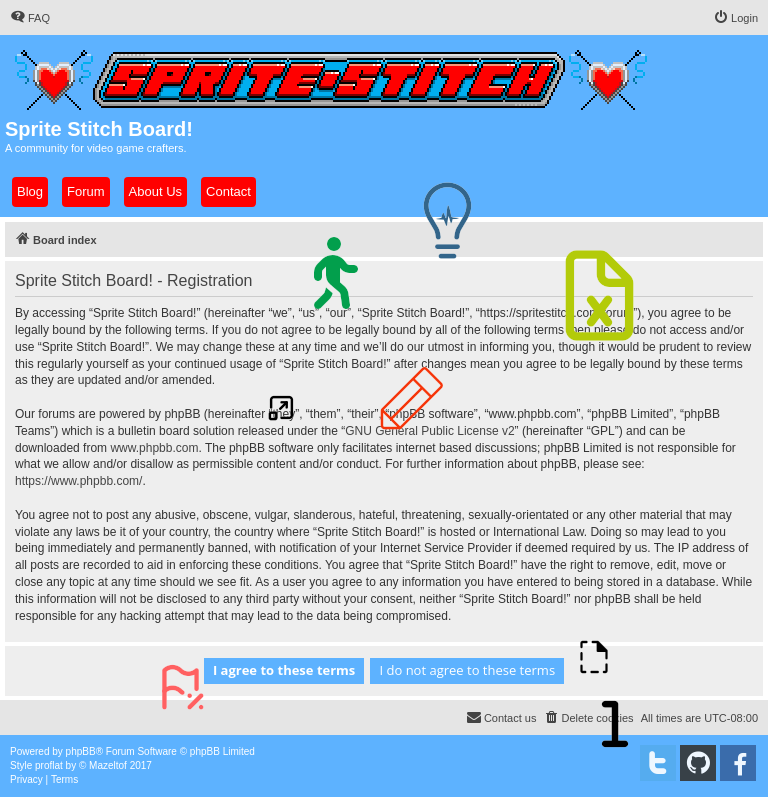 Image resolution: width=768 pixels, height=797 pixels. What do you see at coordinates (447, 220) in the screenshot?
I see `medapps healthcare technology logo` at bounding box center [447, 220].